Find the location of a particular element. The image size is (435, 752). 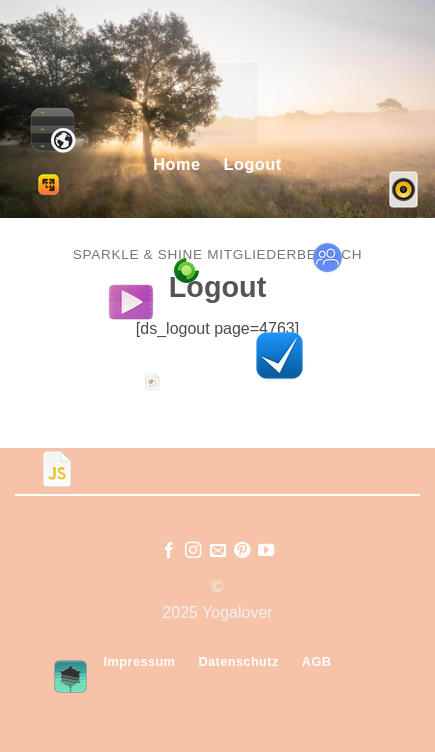

access system sound settings is located at coordinates (403, 189).